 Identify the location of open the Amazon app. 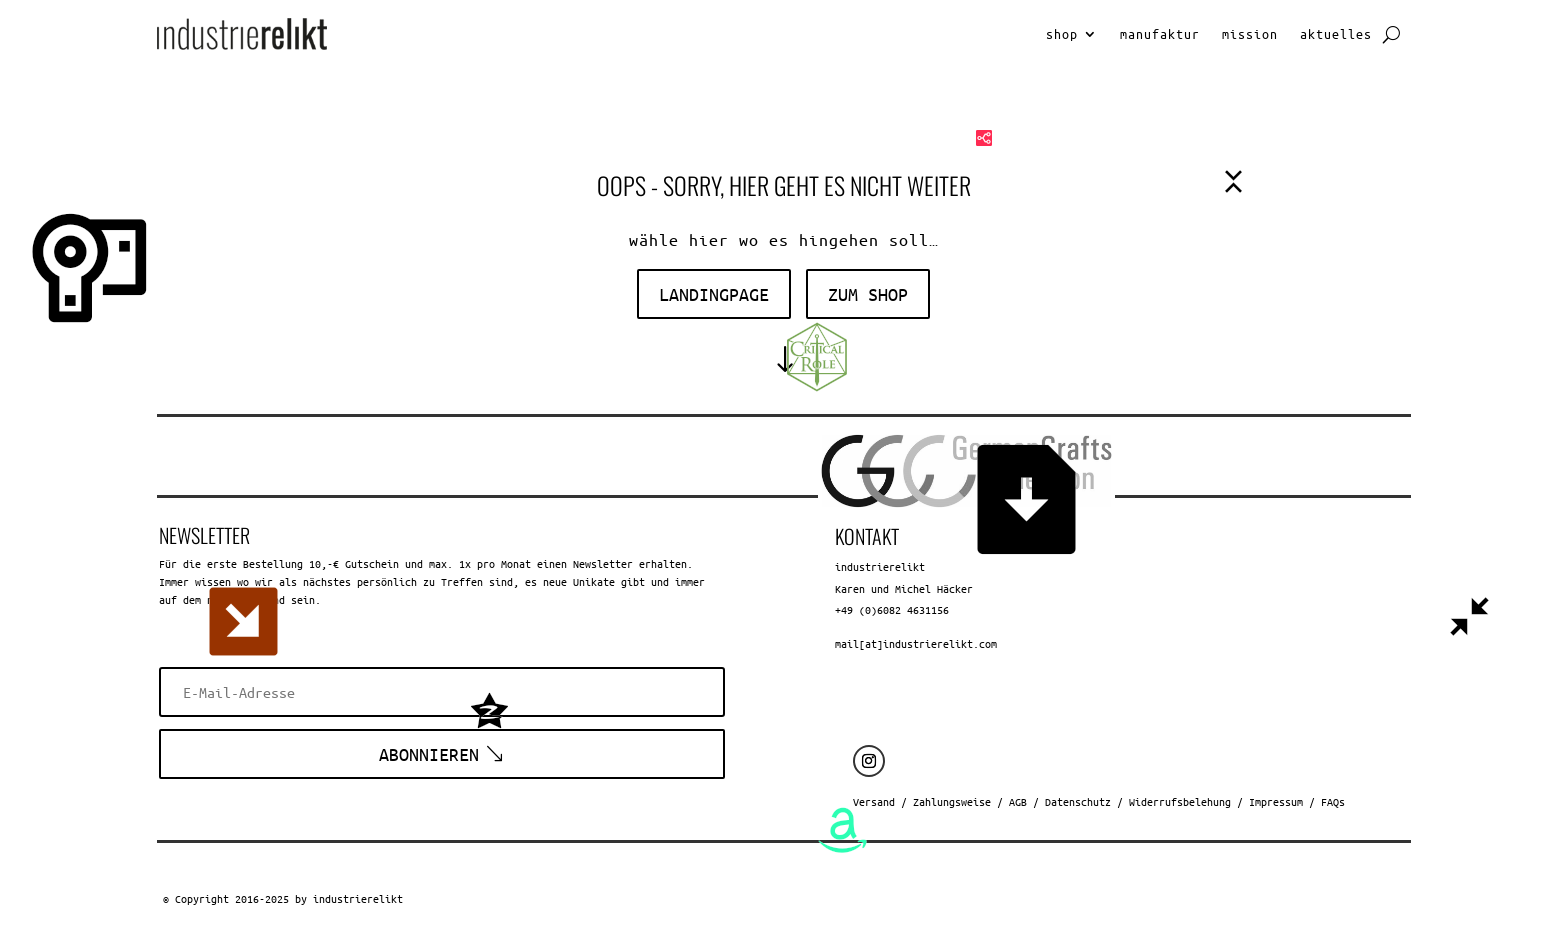
(842, 828).